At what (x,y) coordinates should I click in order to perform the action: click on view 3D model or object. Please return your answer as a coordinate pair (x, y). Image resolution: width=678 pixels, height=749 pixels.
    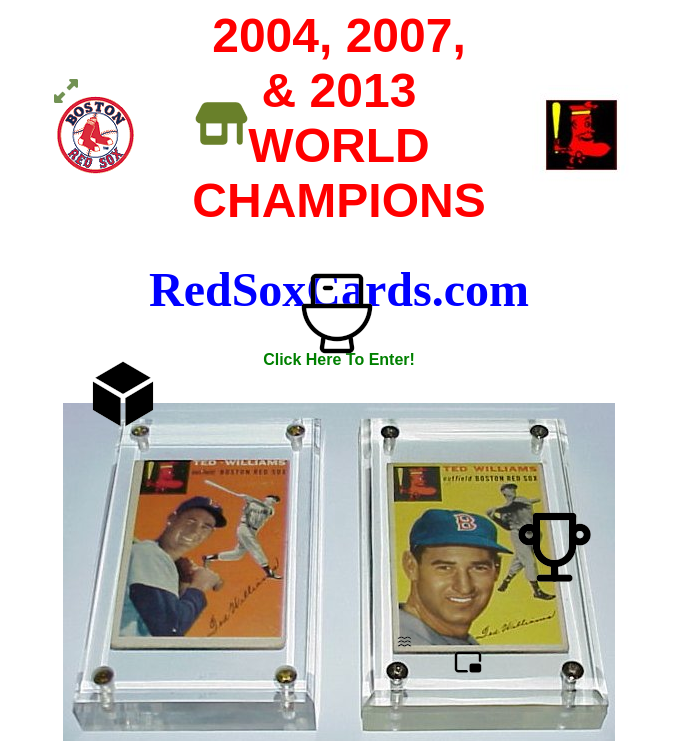
    Looking at the image, I should click on (123, 394).